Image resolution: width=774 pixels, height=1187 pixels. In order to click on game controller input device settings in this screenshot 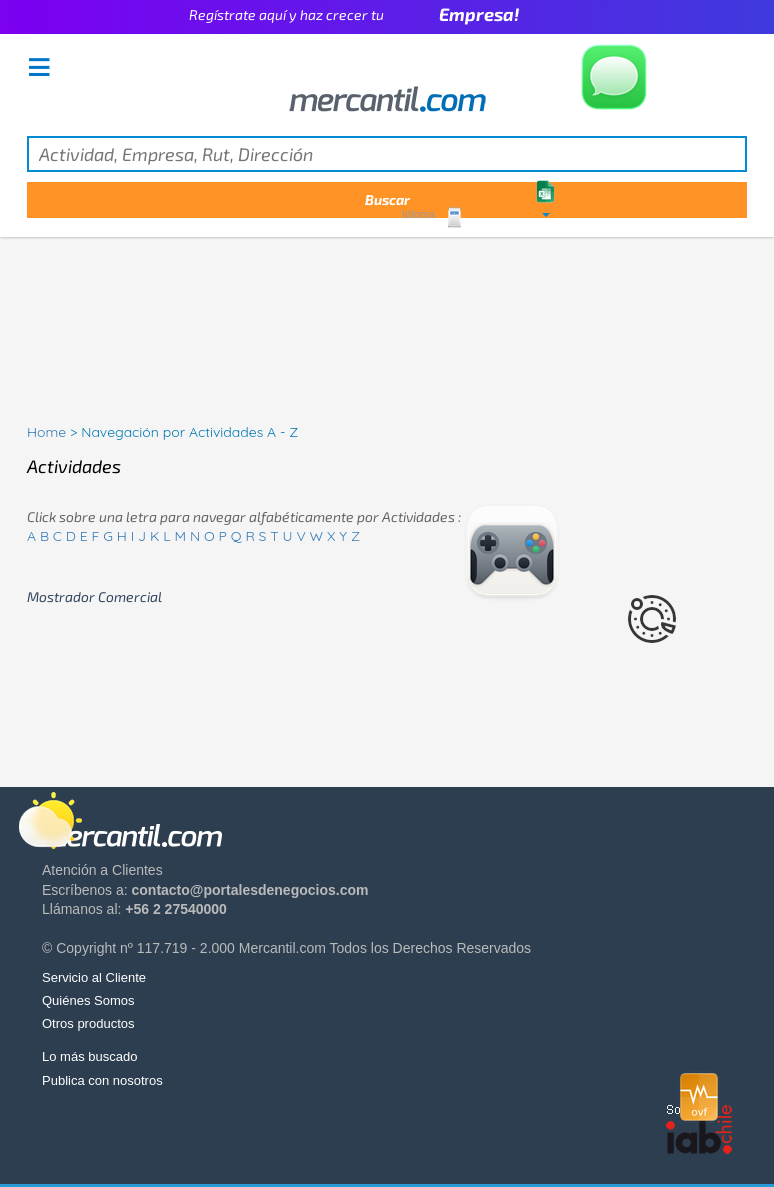, I will do `click(512, 551)`.